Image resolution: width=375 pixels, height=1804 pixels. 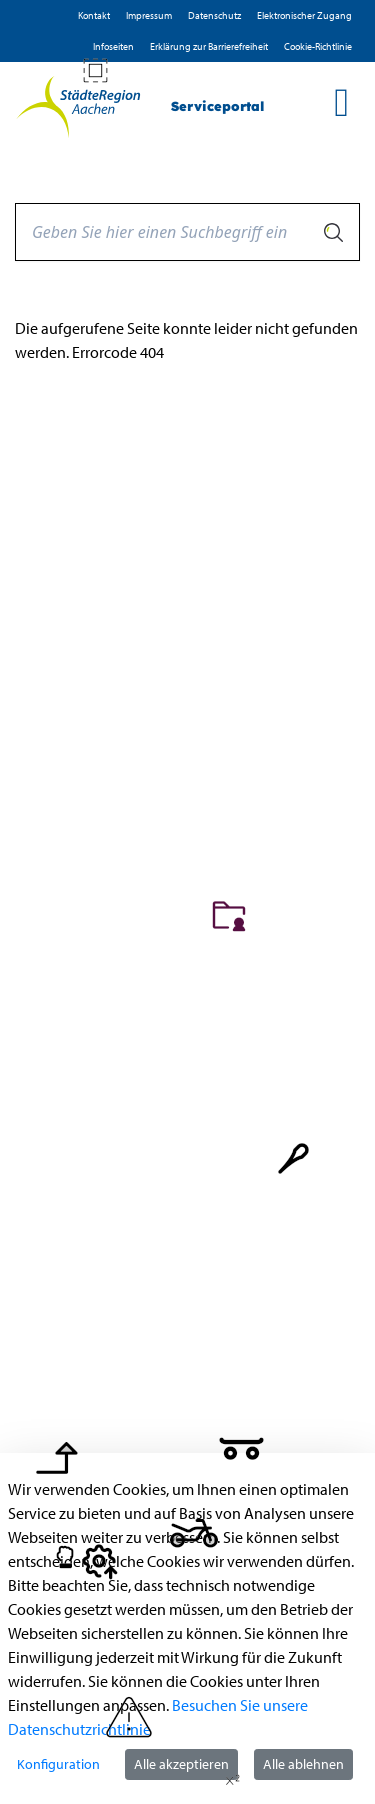 I want to click on indicates a warning or caution state, so click(x=129, y=1718).